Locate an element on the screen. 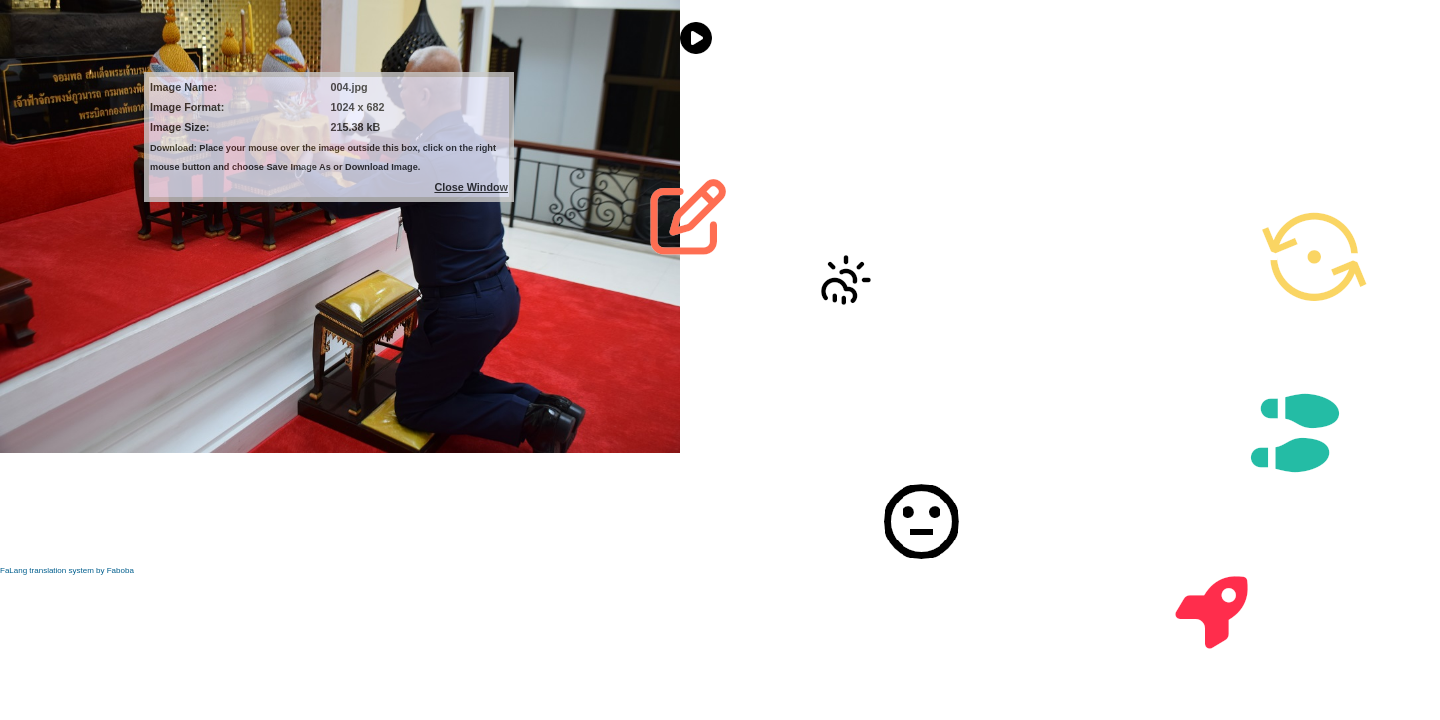  indicates neutral feedback or rating is located at coordinates (921, 521).